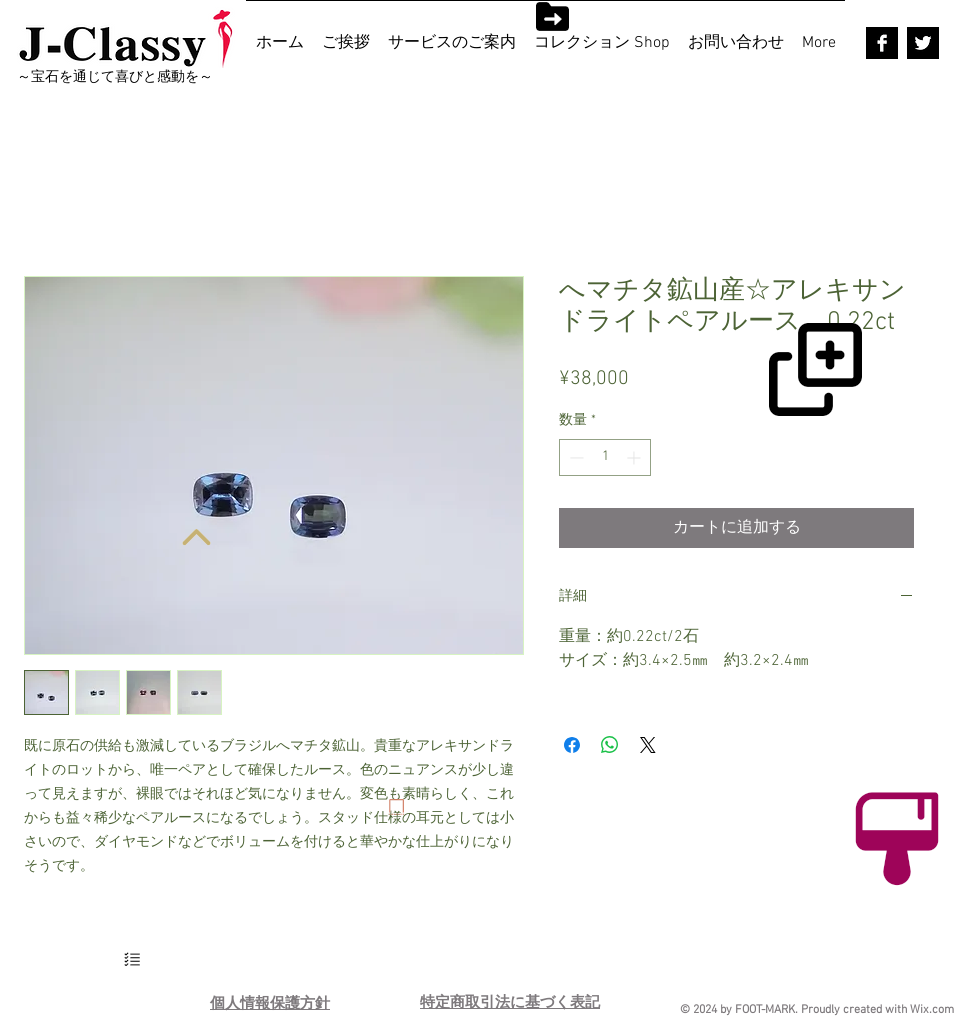 The height and width of the screenshot is (1024, 980). Describe the element at coordinates (552, 16) in the screenshot. I see `access a linked submodule or external repository` at that location.